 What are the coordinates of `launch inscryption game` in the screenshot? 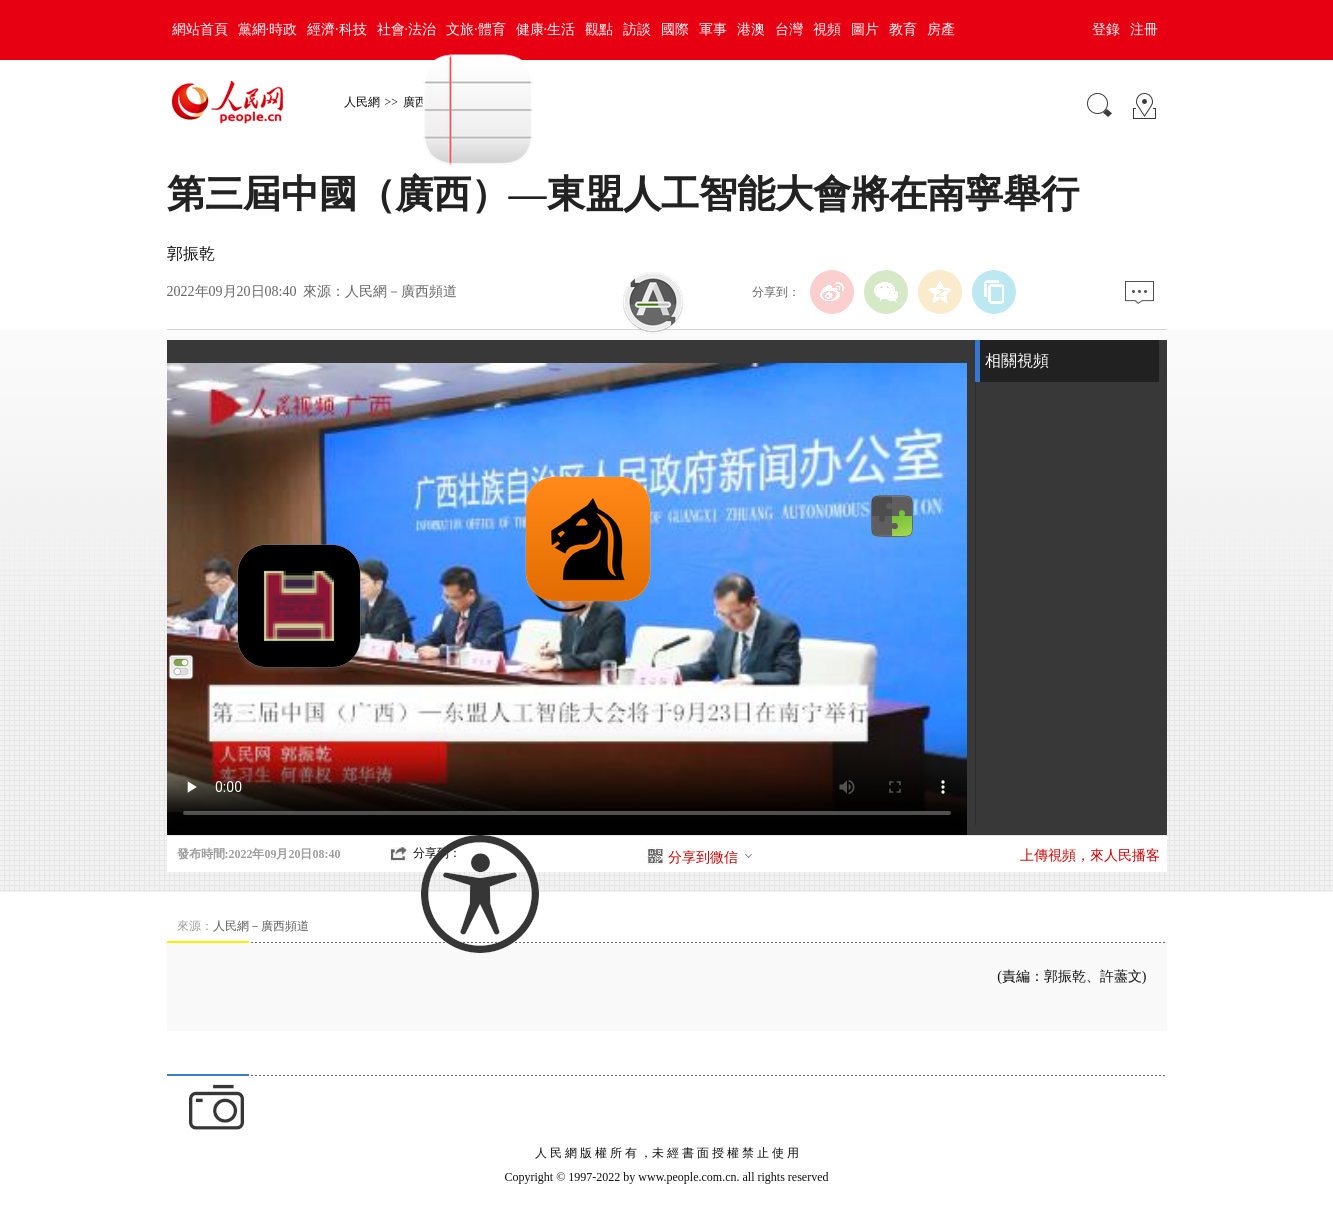 It's located at (299, 606).